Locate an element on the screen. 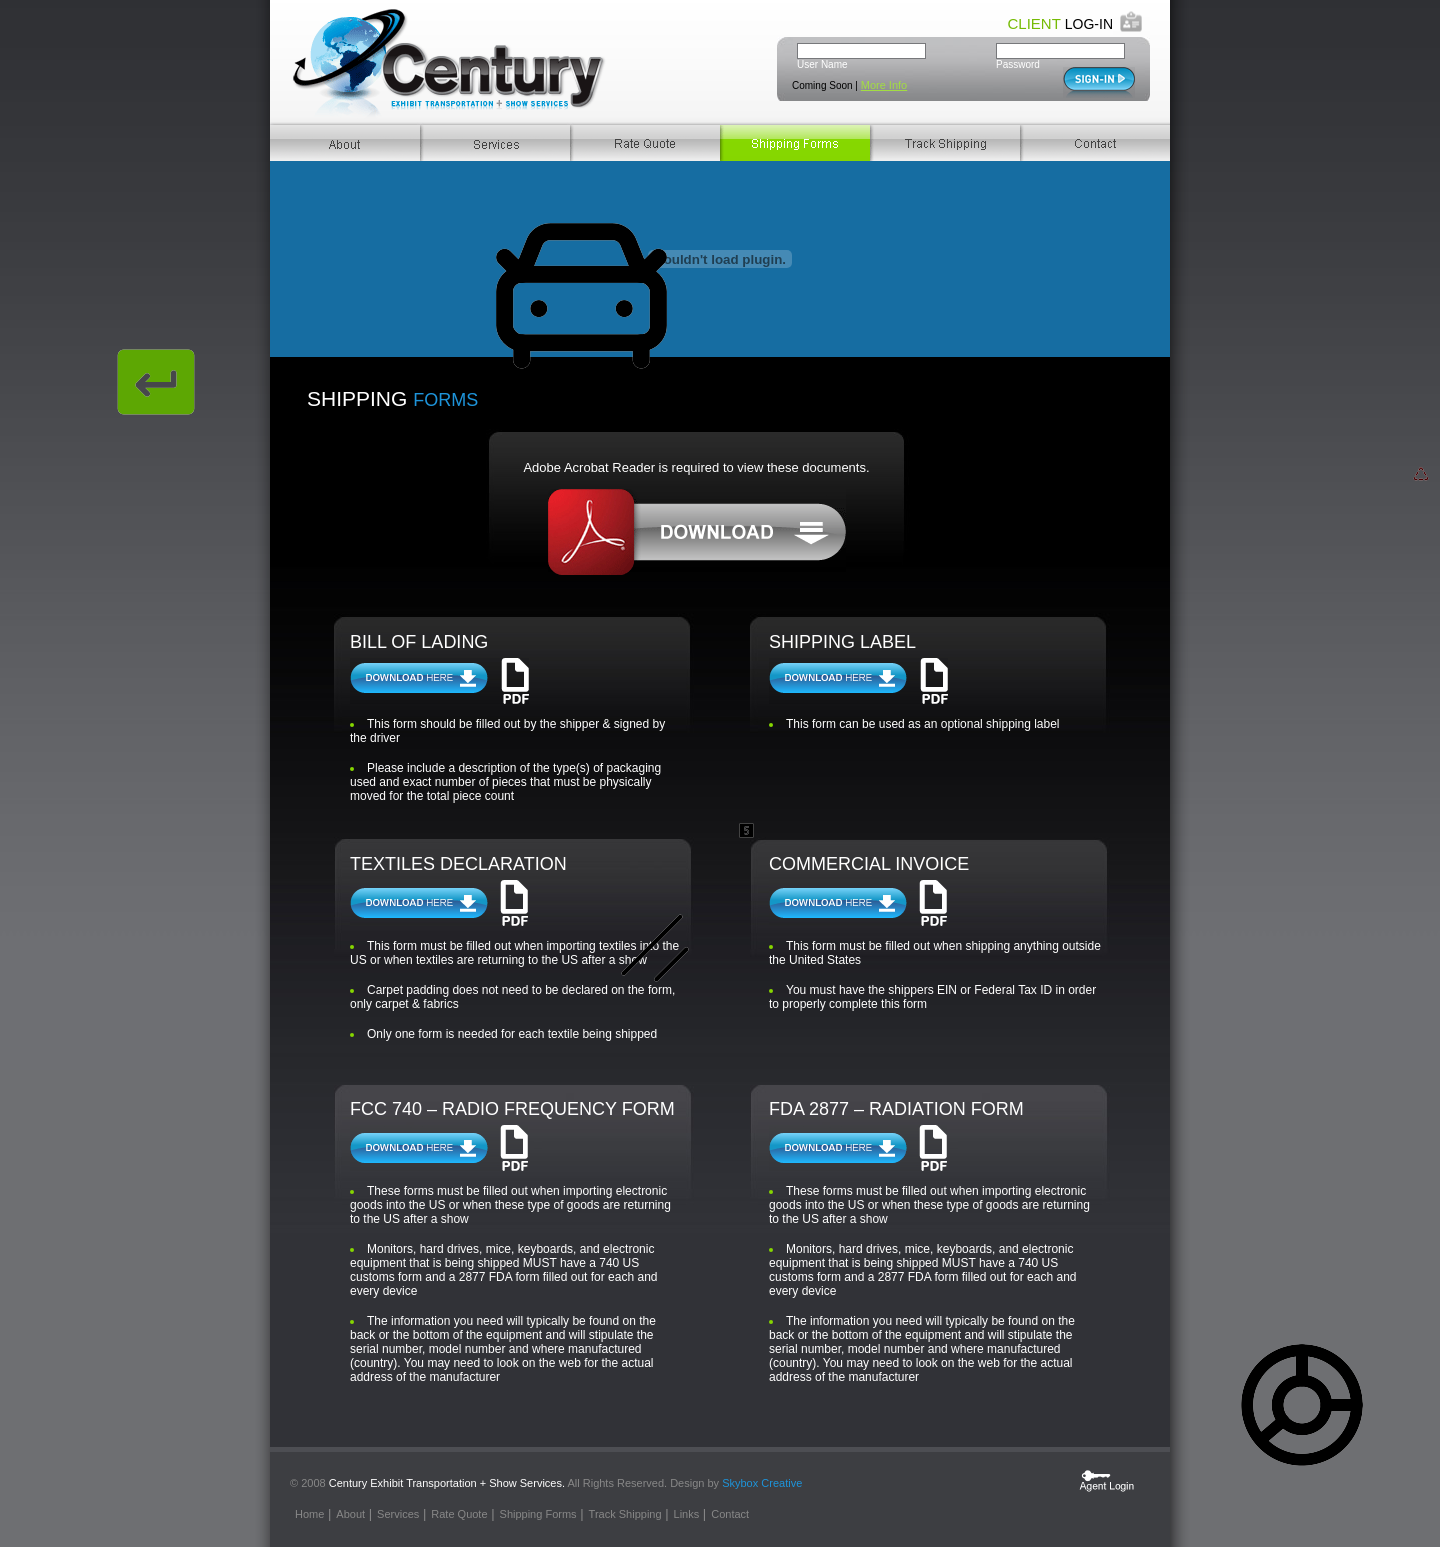  view analytics or statistics breakdown is located at coordinates (1302, 1405).